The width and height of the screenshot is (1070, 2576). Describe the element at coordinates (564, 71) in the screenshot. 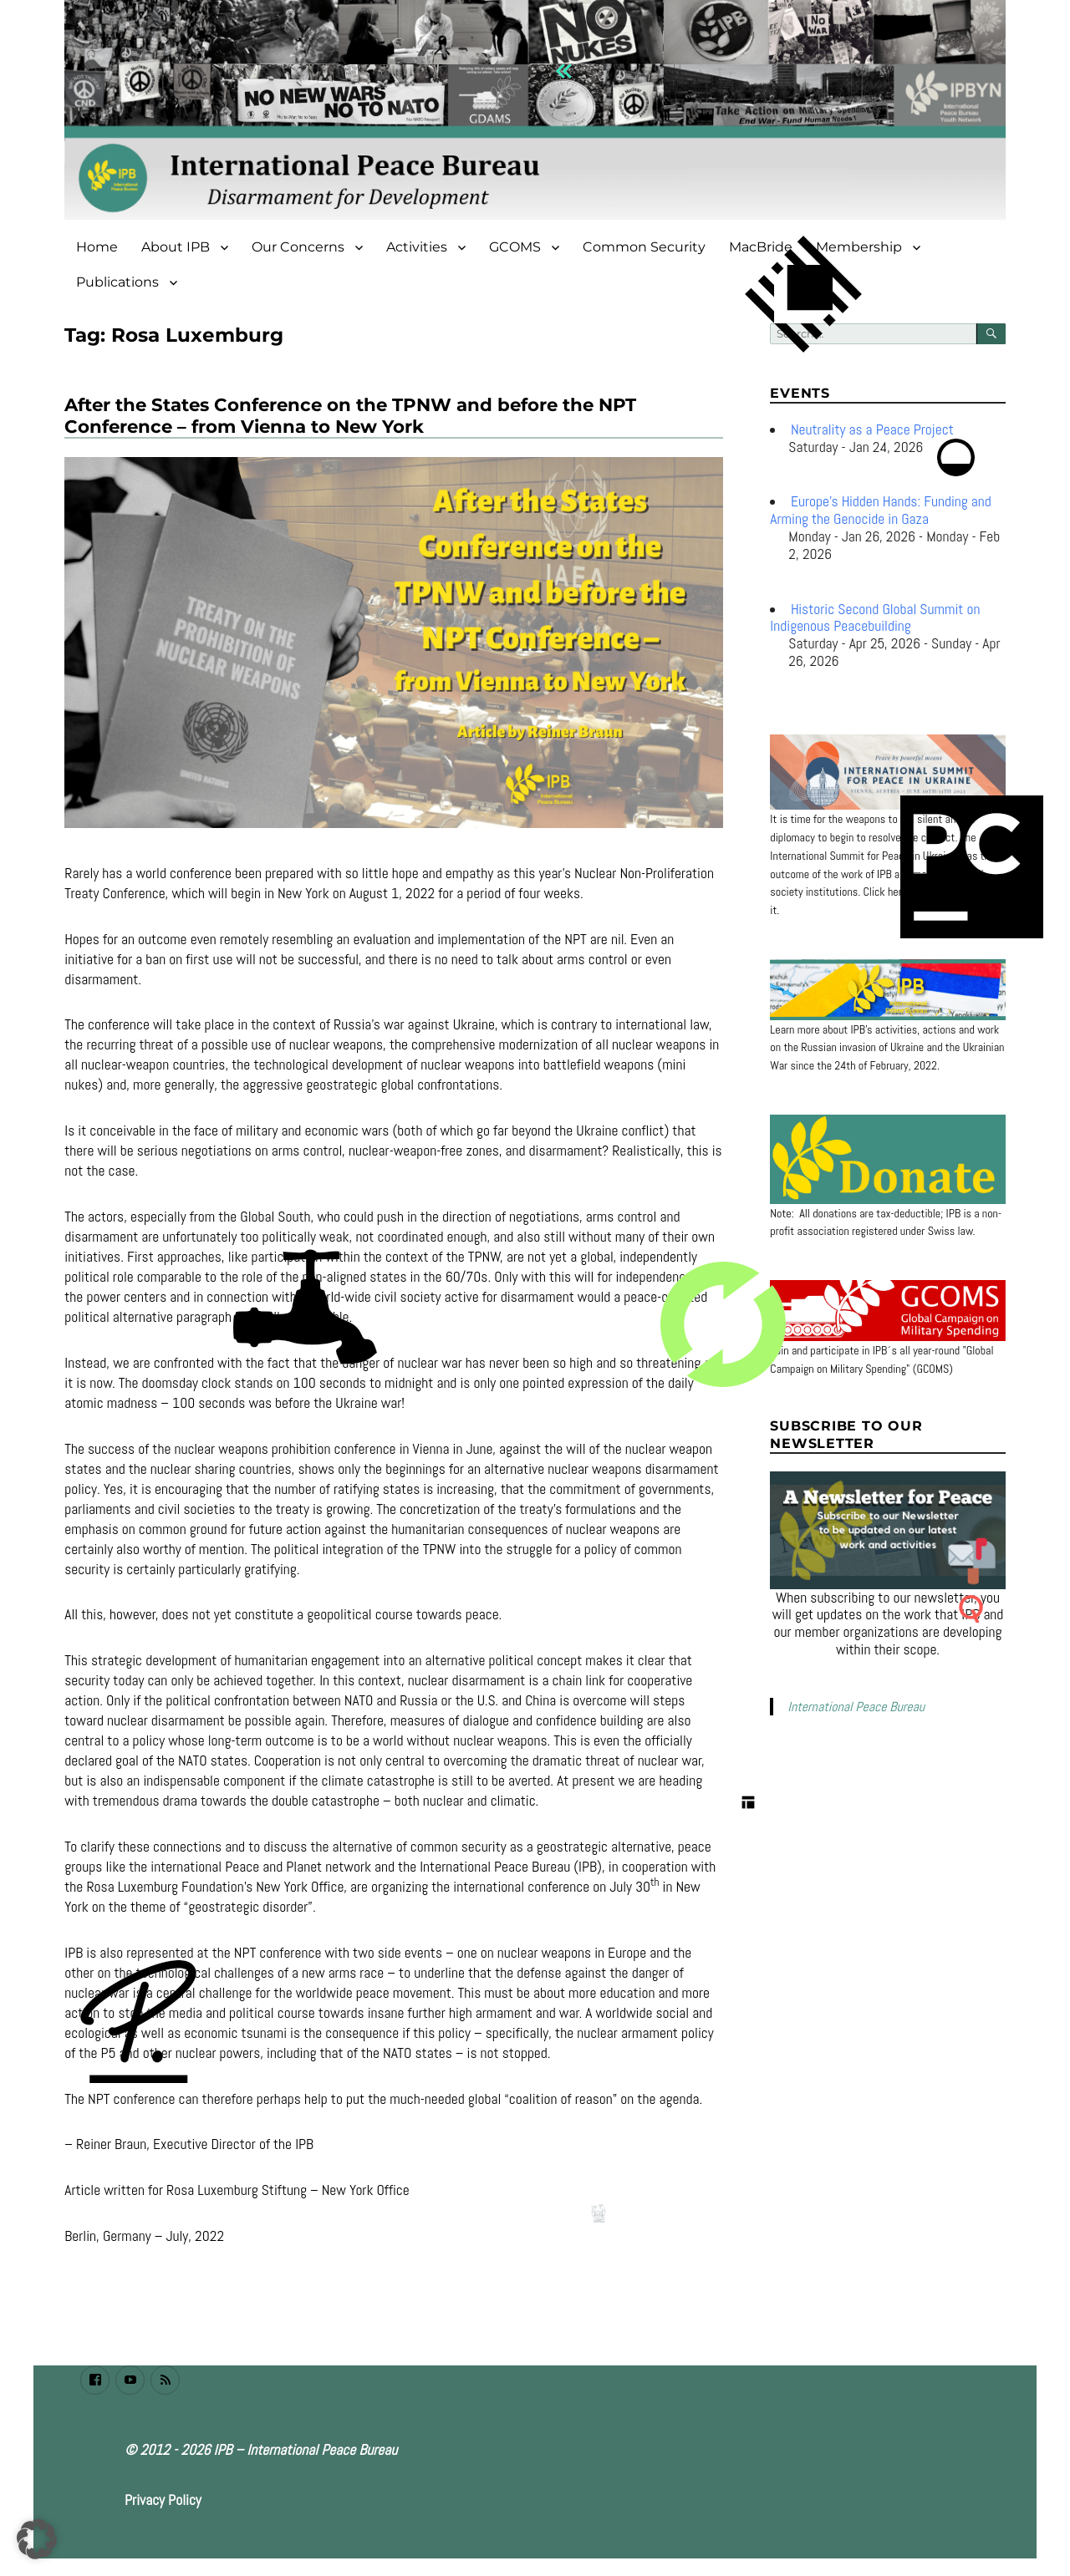

I see `go back to the previous section` at that location.